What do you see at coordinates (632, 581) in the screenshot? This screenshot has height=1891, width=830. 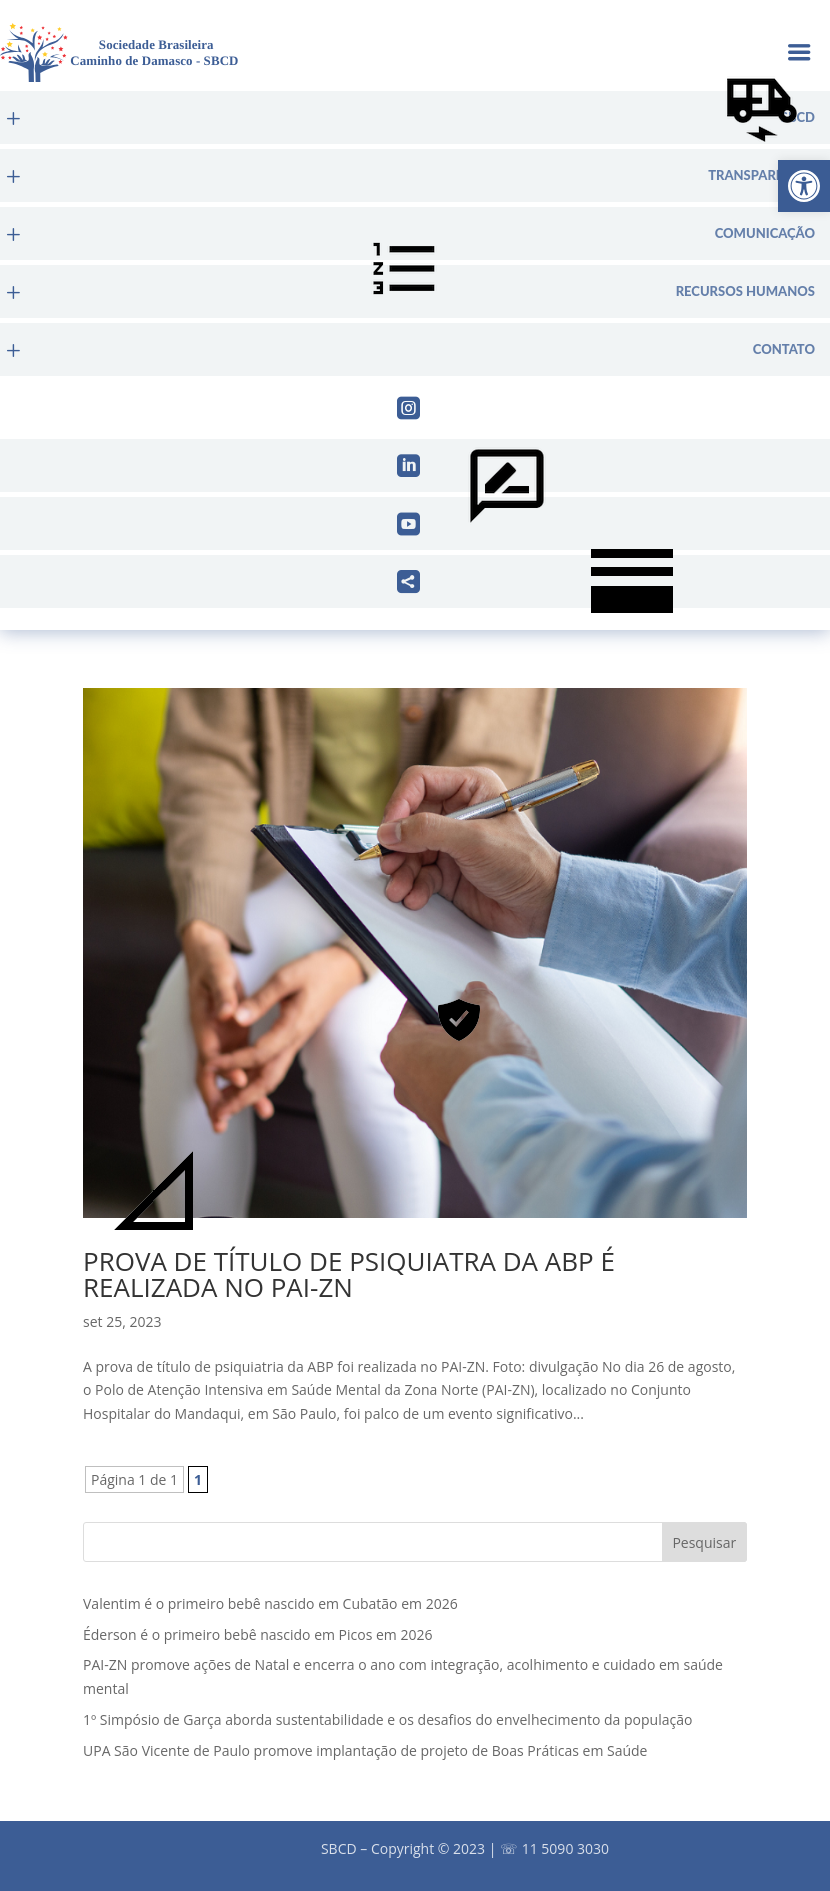 I see `split view horizontally` at bounding box center [632, 581].